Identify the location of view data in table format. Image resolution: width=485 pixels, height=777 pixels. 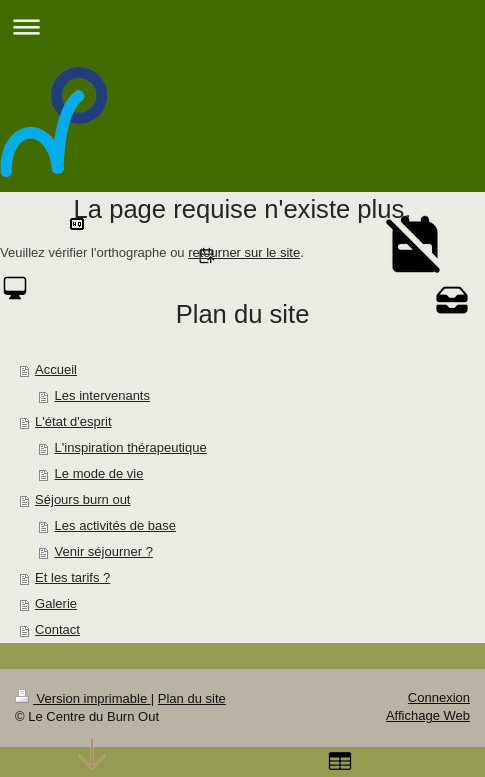
(340, 761).